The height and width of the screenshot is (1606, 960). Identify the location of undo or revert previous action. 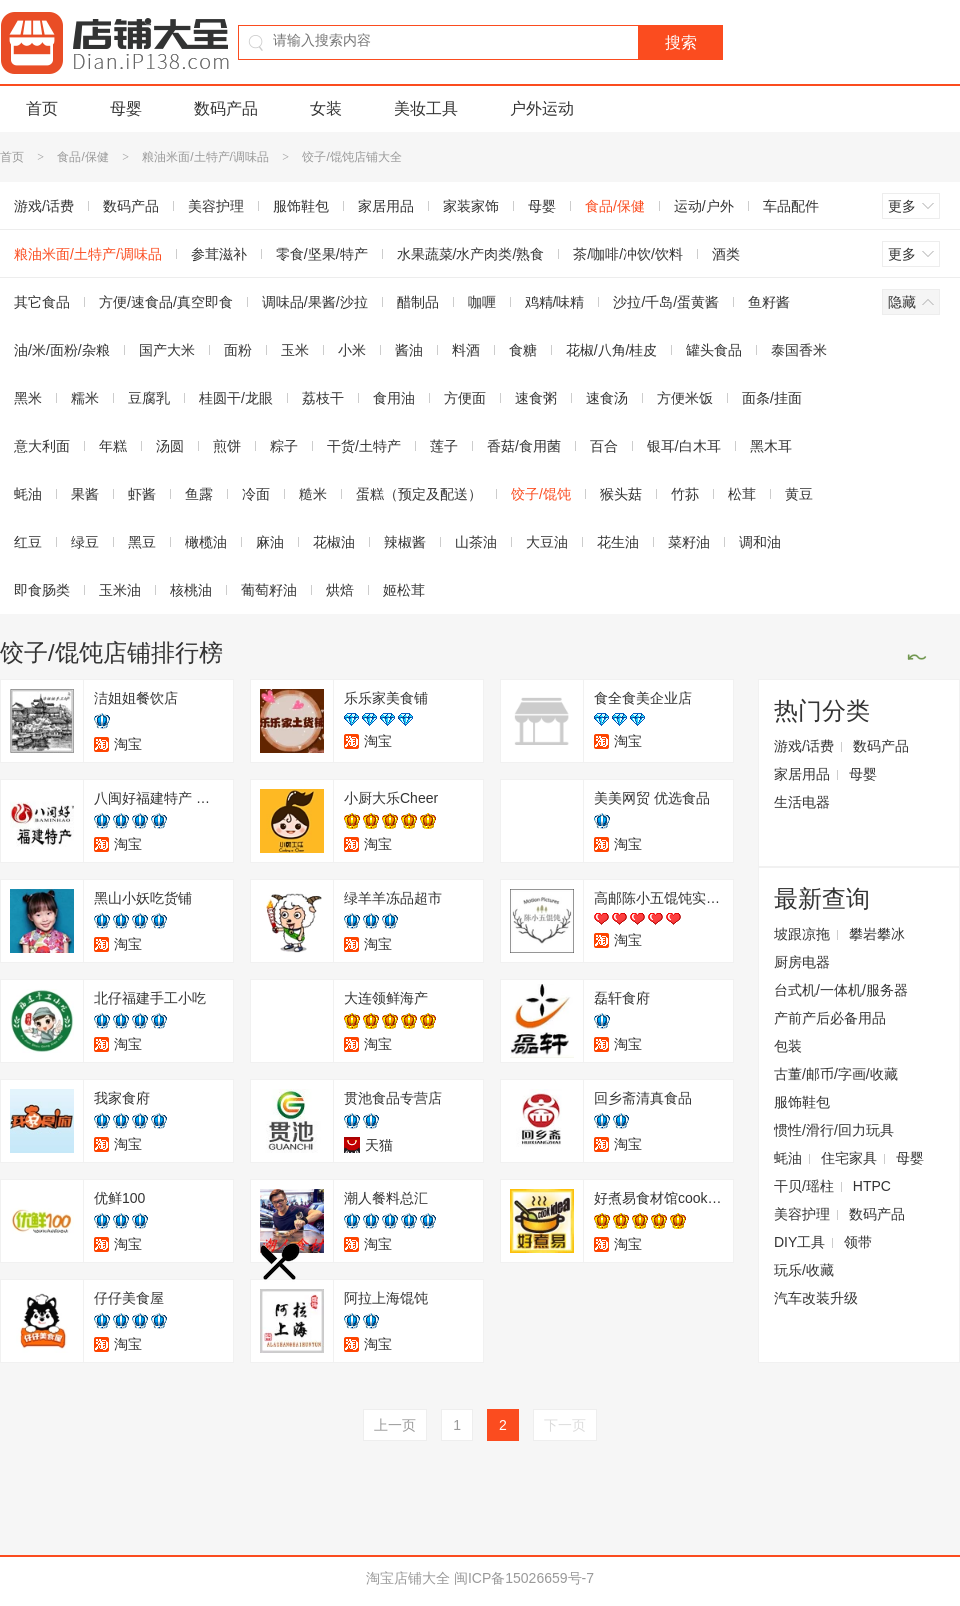
(917, 657).